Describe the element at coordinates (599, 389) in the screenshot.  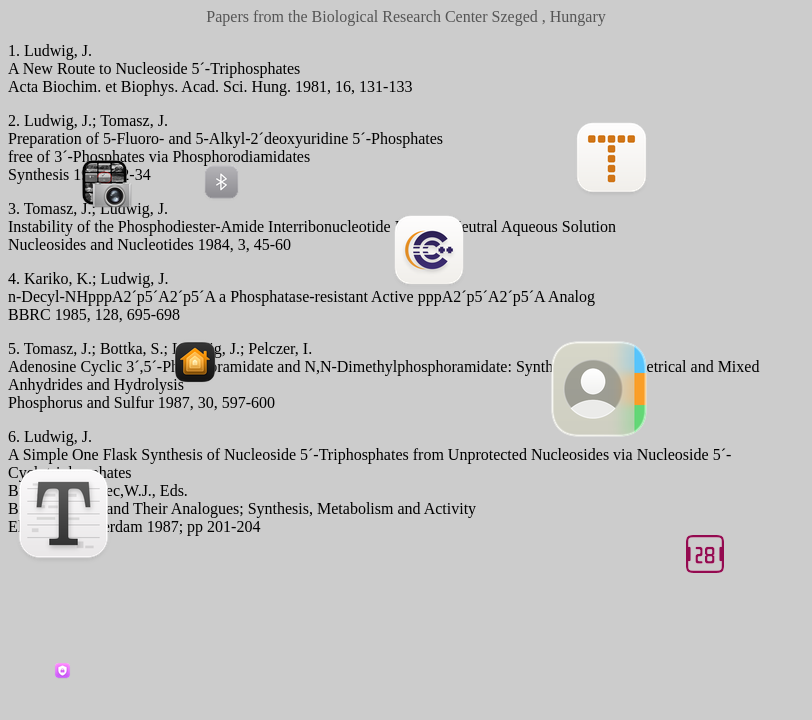
I see `open contacts app` at that location.